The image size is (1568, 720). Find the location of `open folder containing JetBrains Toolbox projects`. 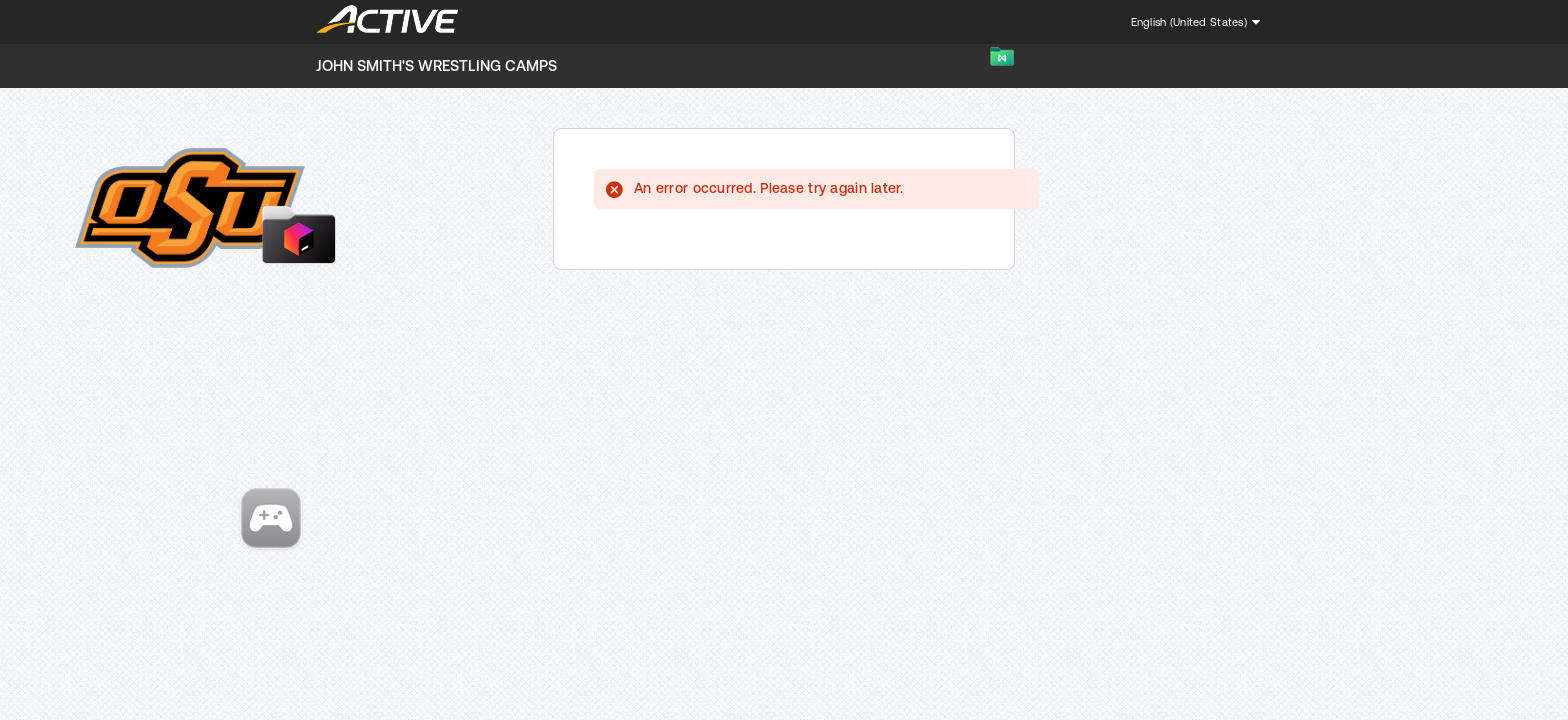

open folder containing JetBrains Toolbox projects is located at coordinates (298, 236).